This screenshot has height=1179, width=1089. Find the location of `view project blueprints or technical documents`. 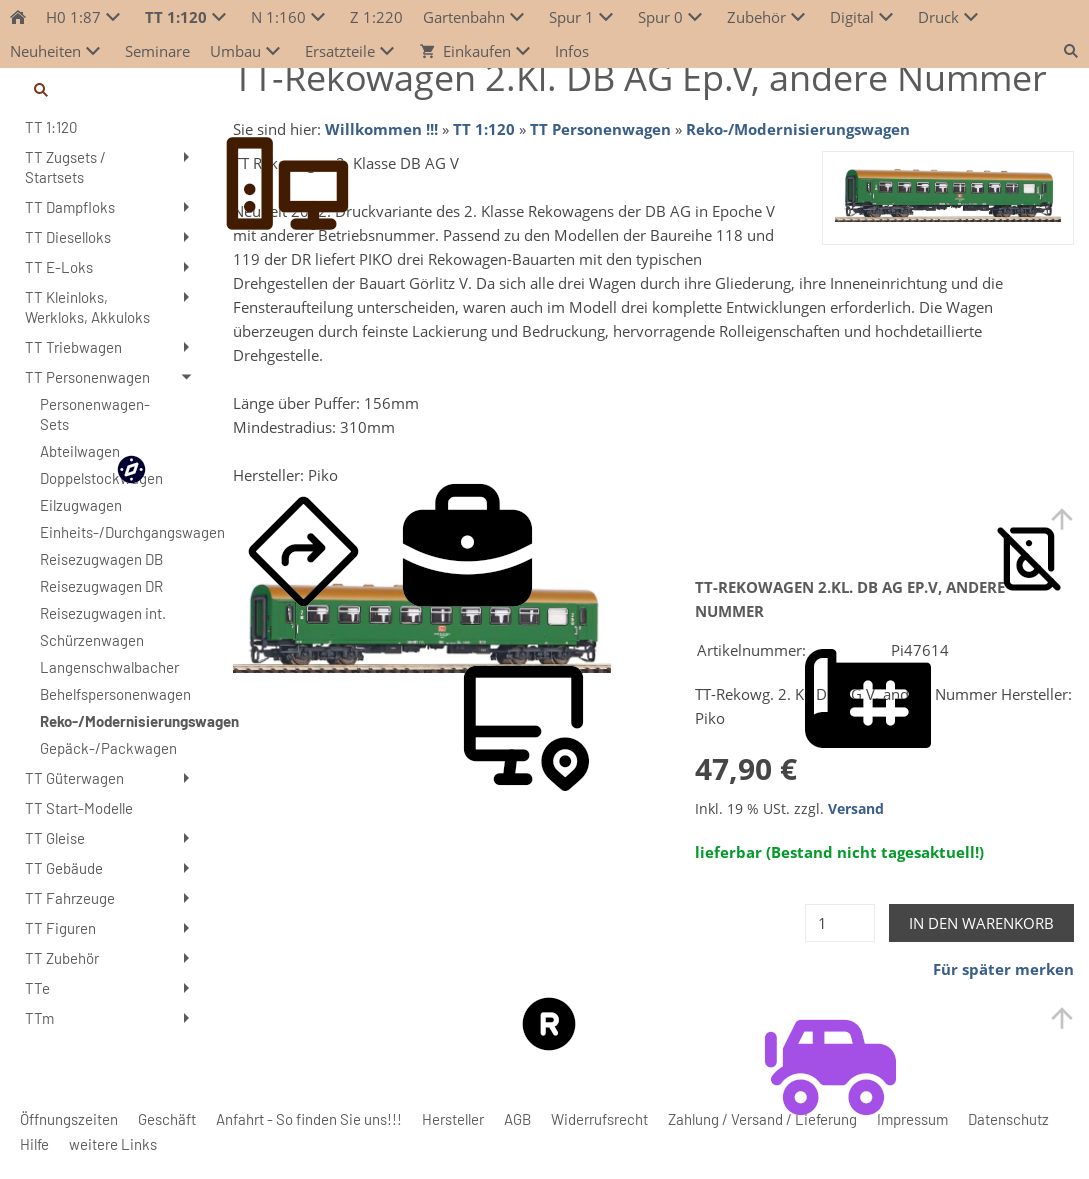

view project blueprints or technical documents is located at coordinates (868, 703).